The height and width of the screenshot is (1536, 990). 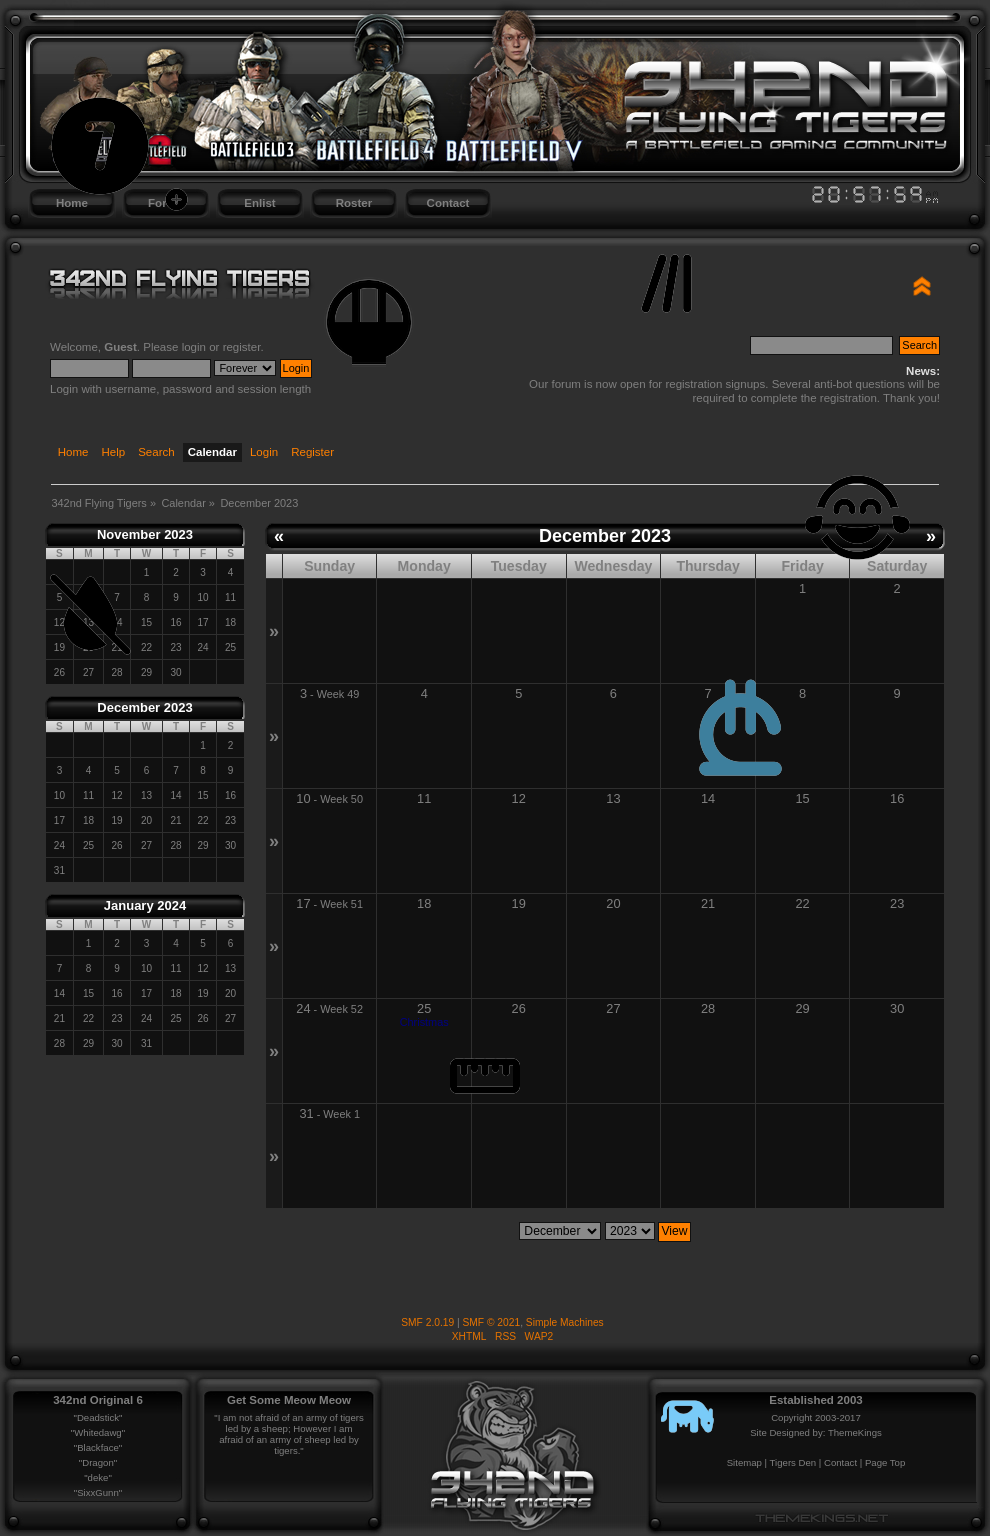 What do you see at coordinates (90, 614) in the screenshot?
I see `disable water or liquid detection` at bounding box center [90, 614].